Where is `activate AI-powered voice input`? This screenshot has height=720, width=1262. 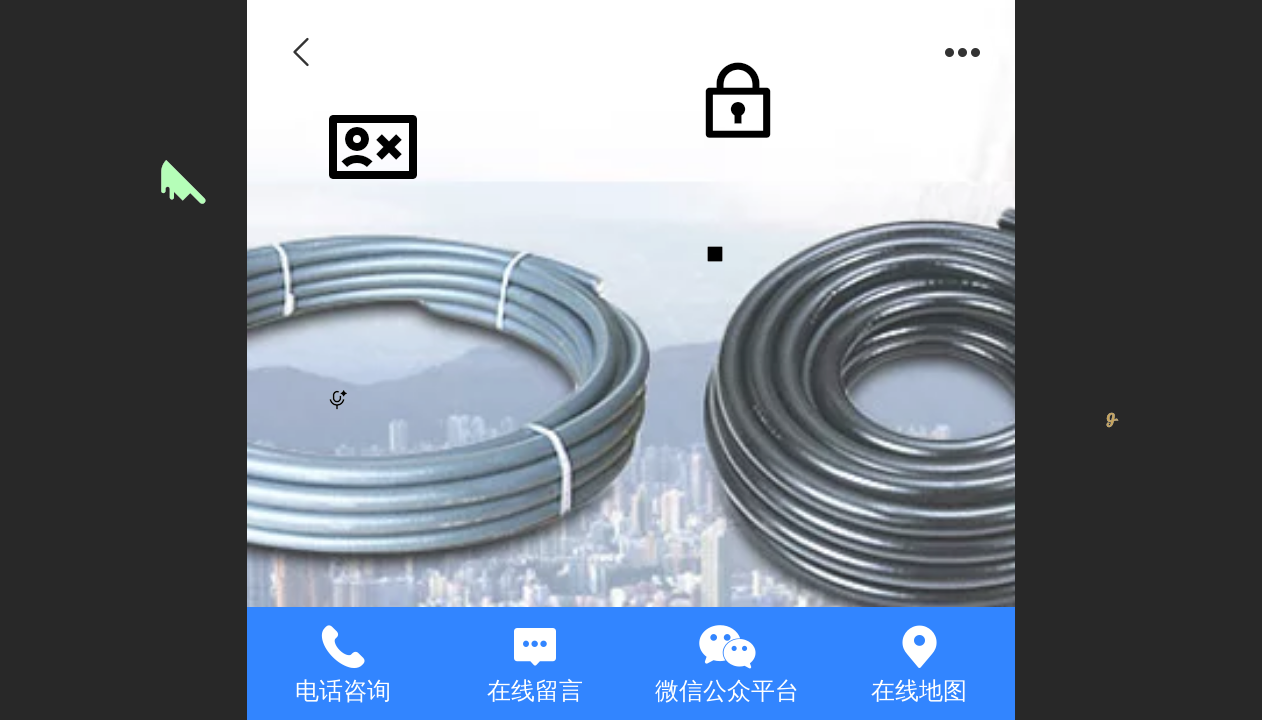 activate AI-powered voice input is located at coordinates (337, 400).